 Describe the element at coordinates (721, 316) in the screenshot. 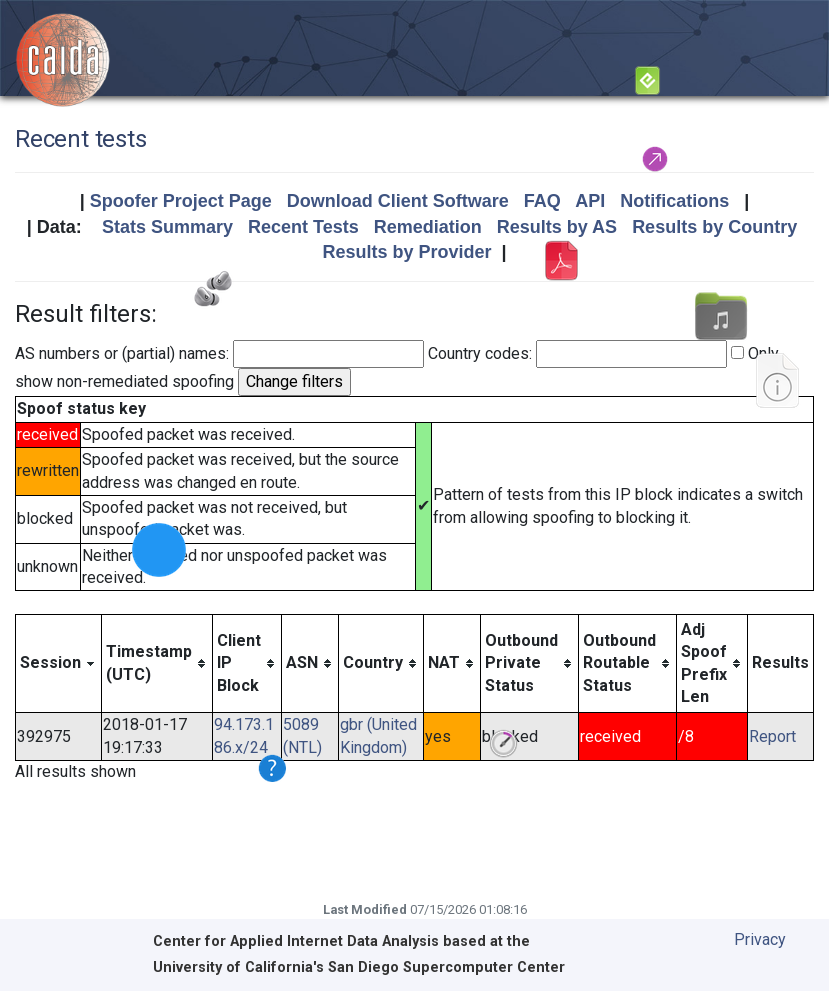

I see `open your music folder` at that location.